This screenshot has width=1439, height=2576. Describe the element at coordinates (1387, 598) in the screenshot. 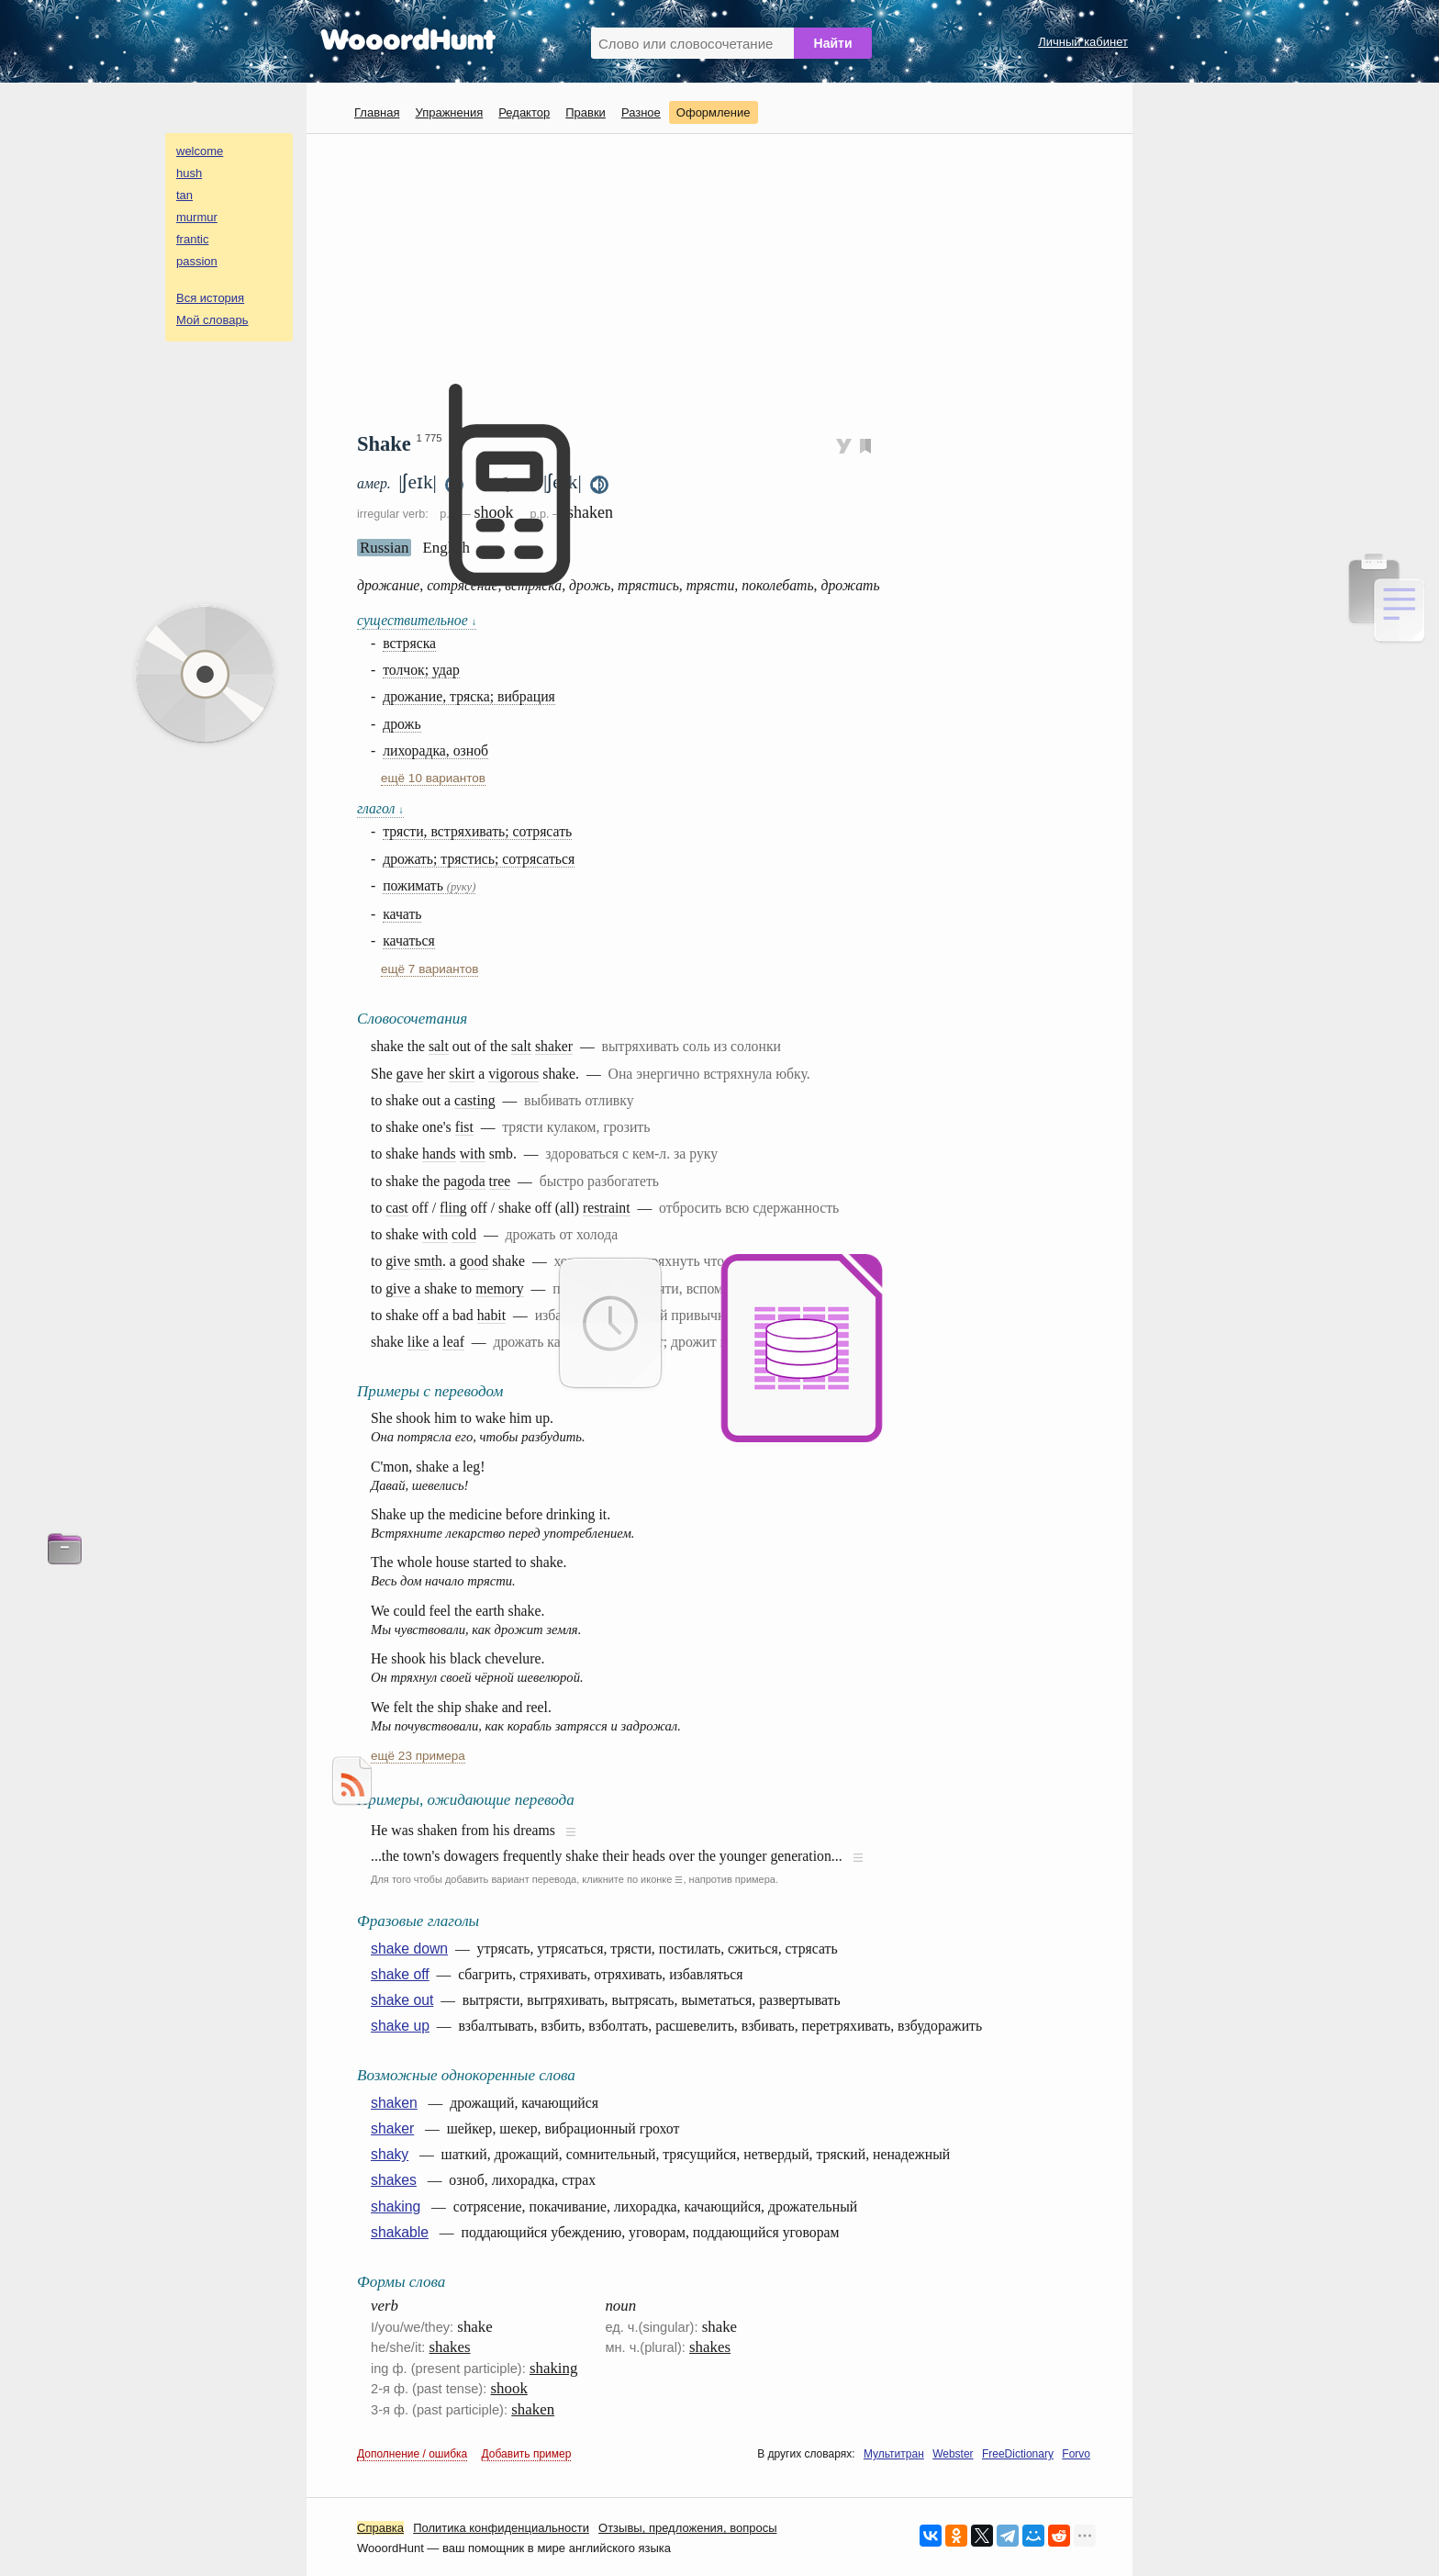

I see `paste content from clipboard` at that location.